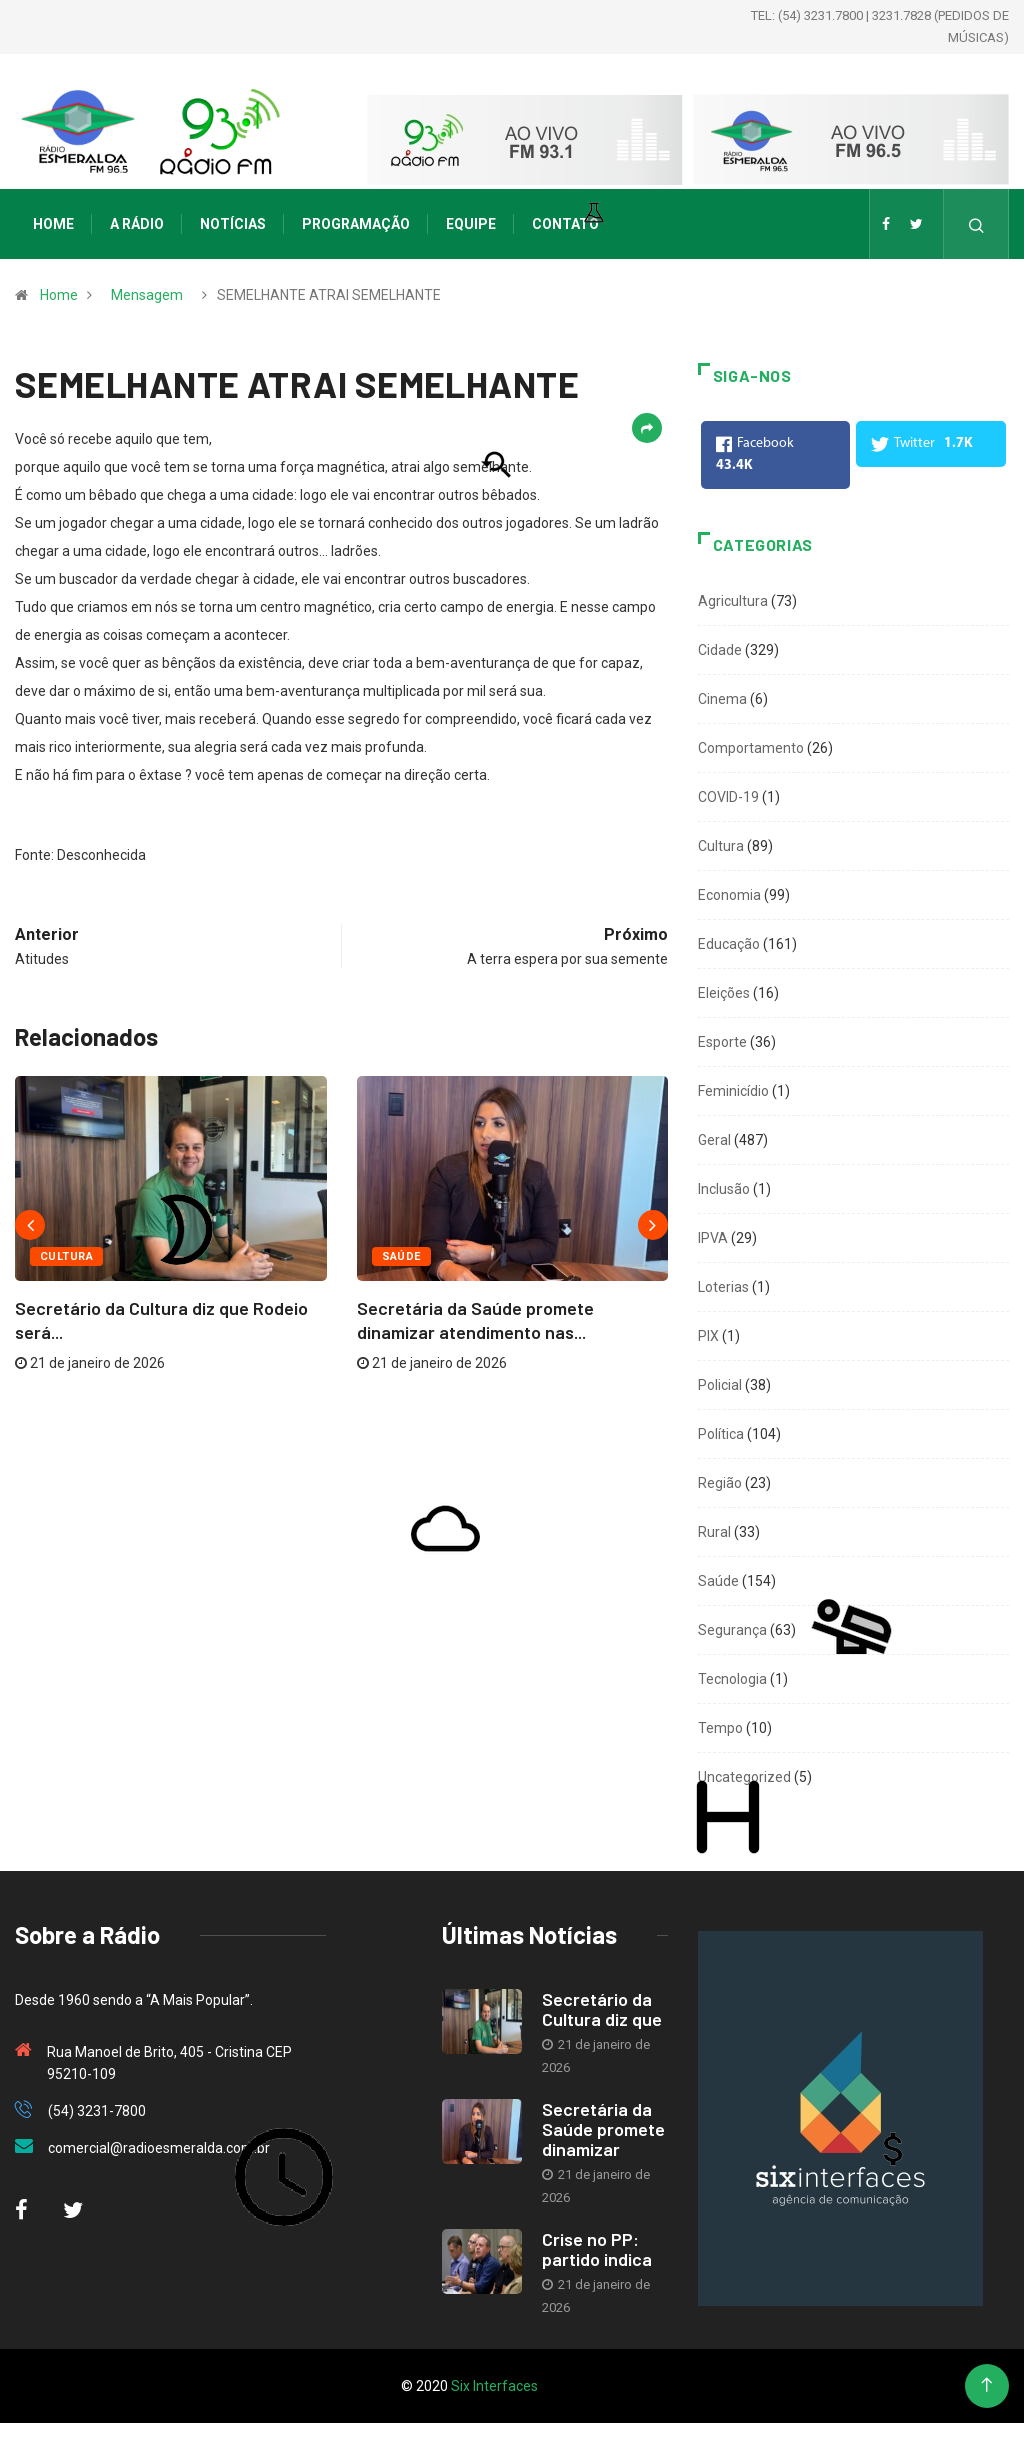  Describe the element at coordinates (445, 1528) in the screenshot. I see `view current weather conditions` at that location.